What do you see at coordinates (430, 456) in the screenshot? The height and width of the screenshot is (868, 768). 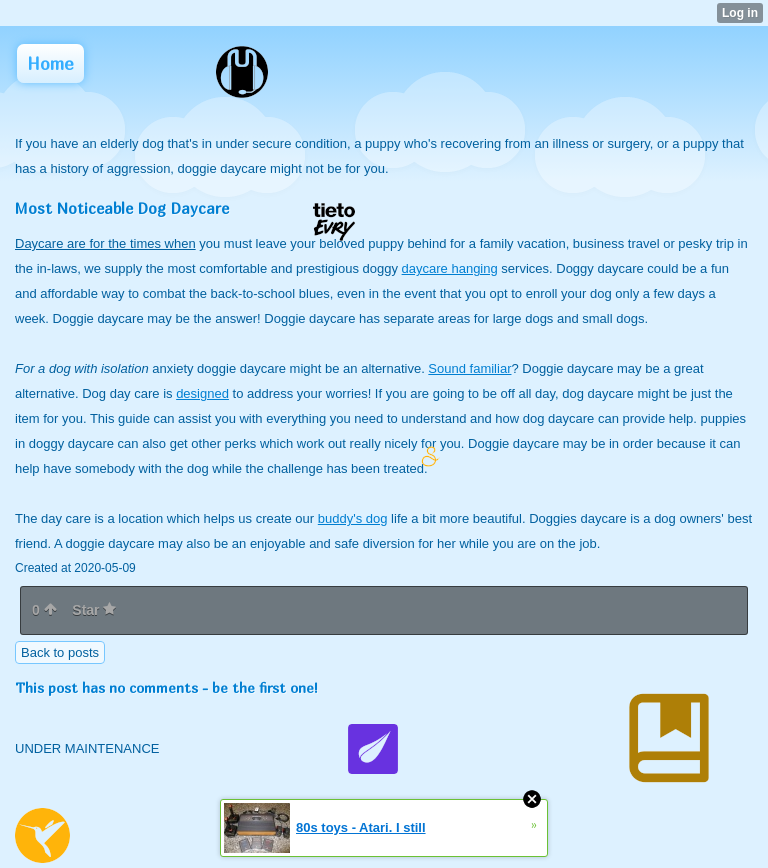 I see `shoelace web components library logo` at bounding box center [430, 456].